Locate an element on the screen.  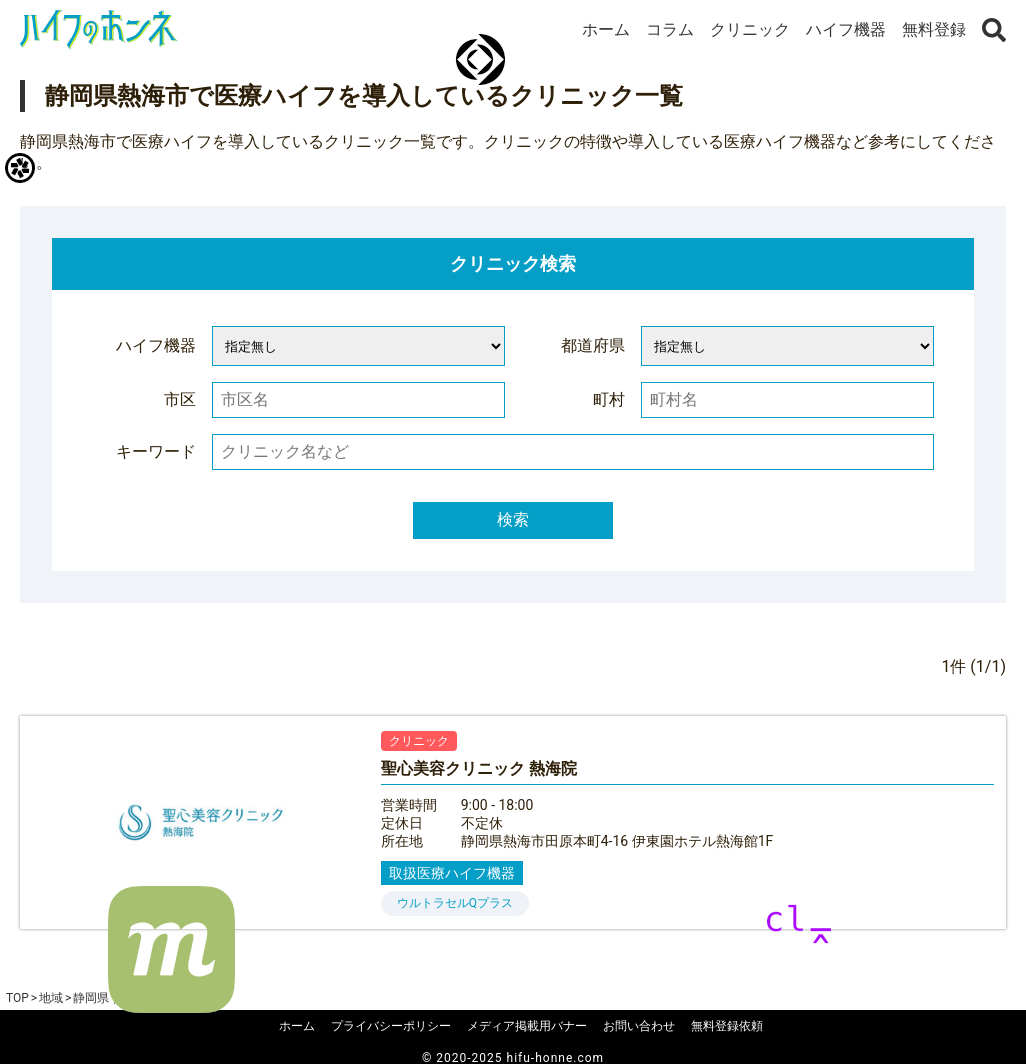
claris app or service logo is located at coordinates (480, 59).